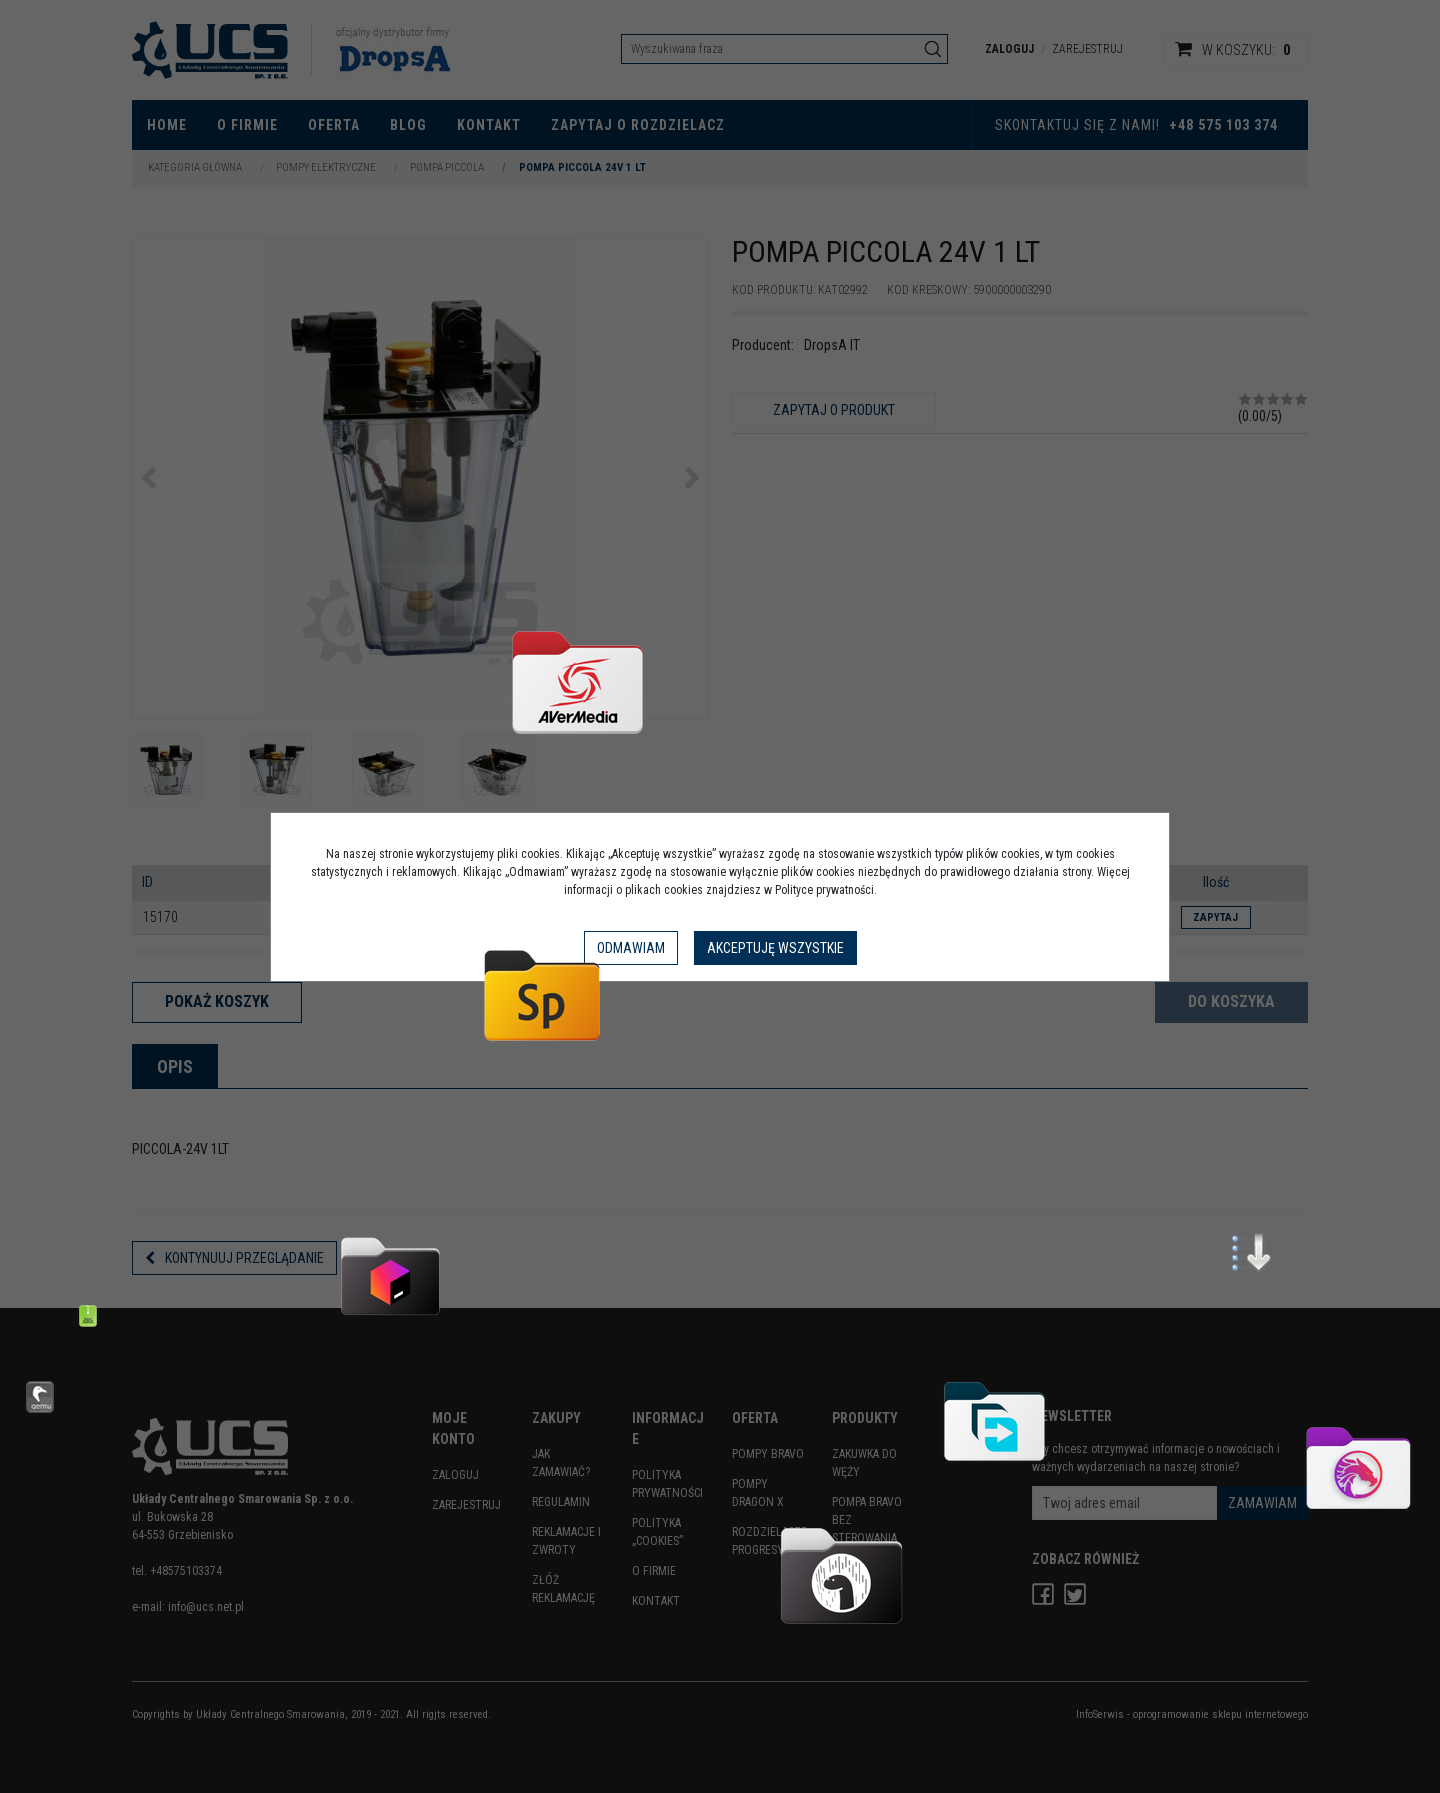 The image size is (1440, 1793). Describe the element at coordinates (1253, 1254) in the screenshot. I see `sort items in ascending order` at that location.